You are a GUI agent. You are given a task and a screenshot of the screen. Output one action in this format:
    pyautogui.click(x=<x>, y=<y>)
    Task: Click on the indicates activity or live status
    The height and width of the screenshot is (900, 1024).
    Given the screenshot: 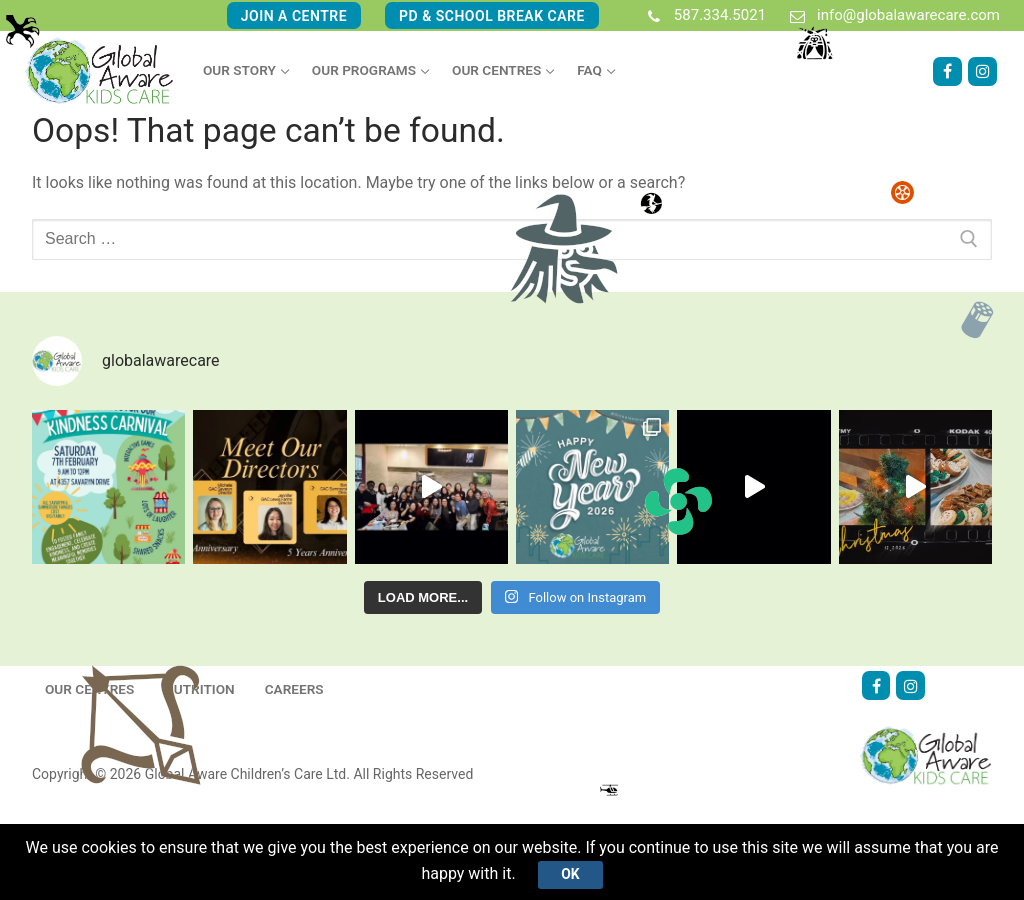 What is the action you would take?
    pyautogui.click(x=678, y=501)
    